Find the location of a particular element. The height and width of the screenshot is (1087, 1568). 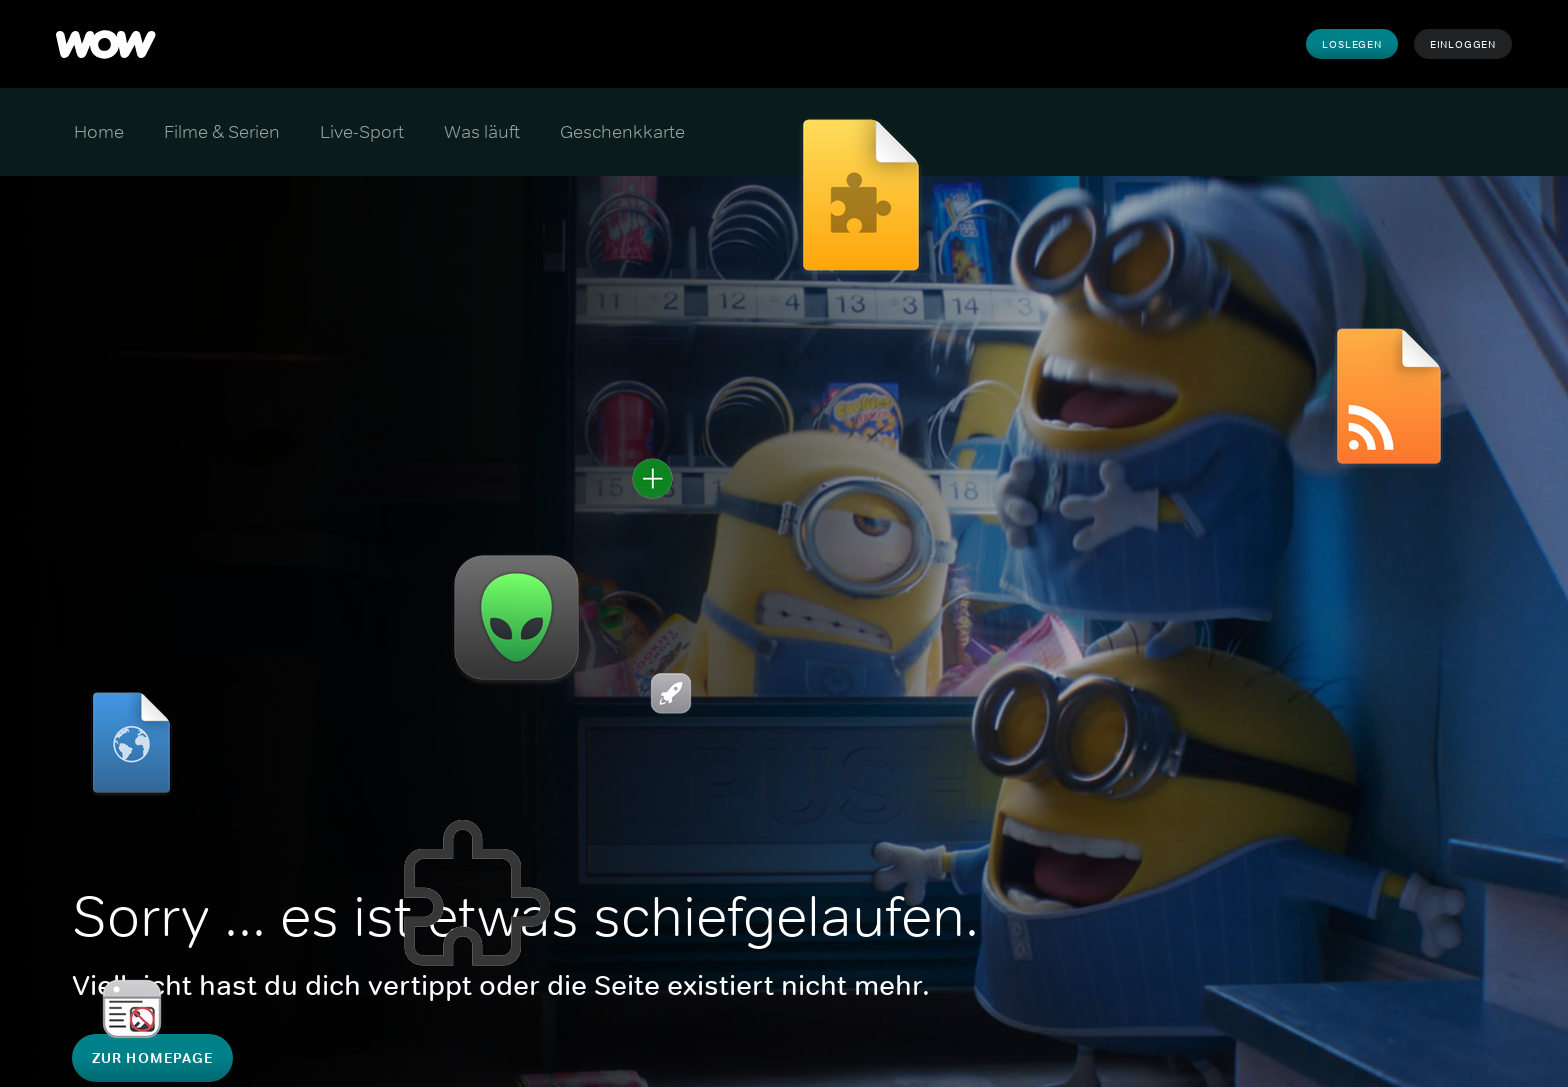

launch alien arena game is located at coordinates (516, 617).